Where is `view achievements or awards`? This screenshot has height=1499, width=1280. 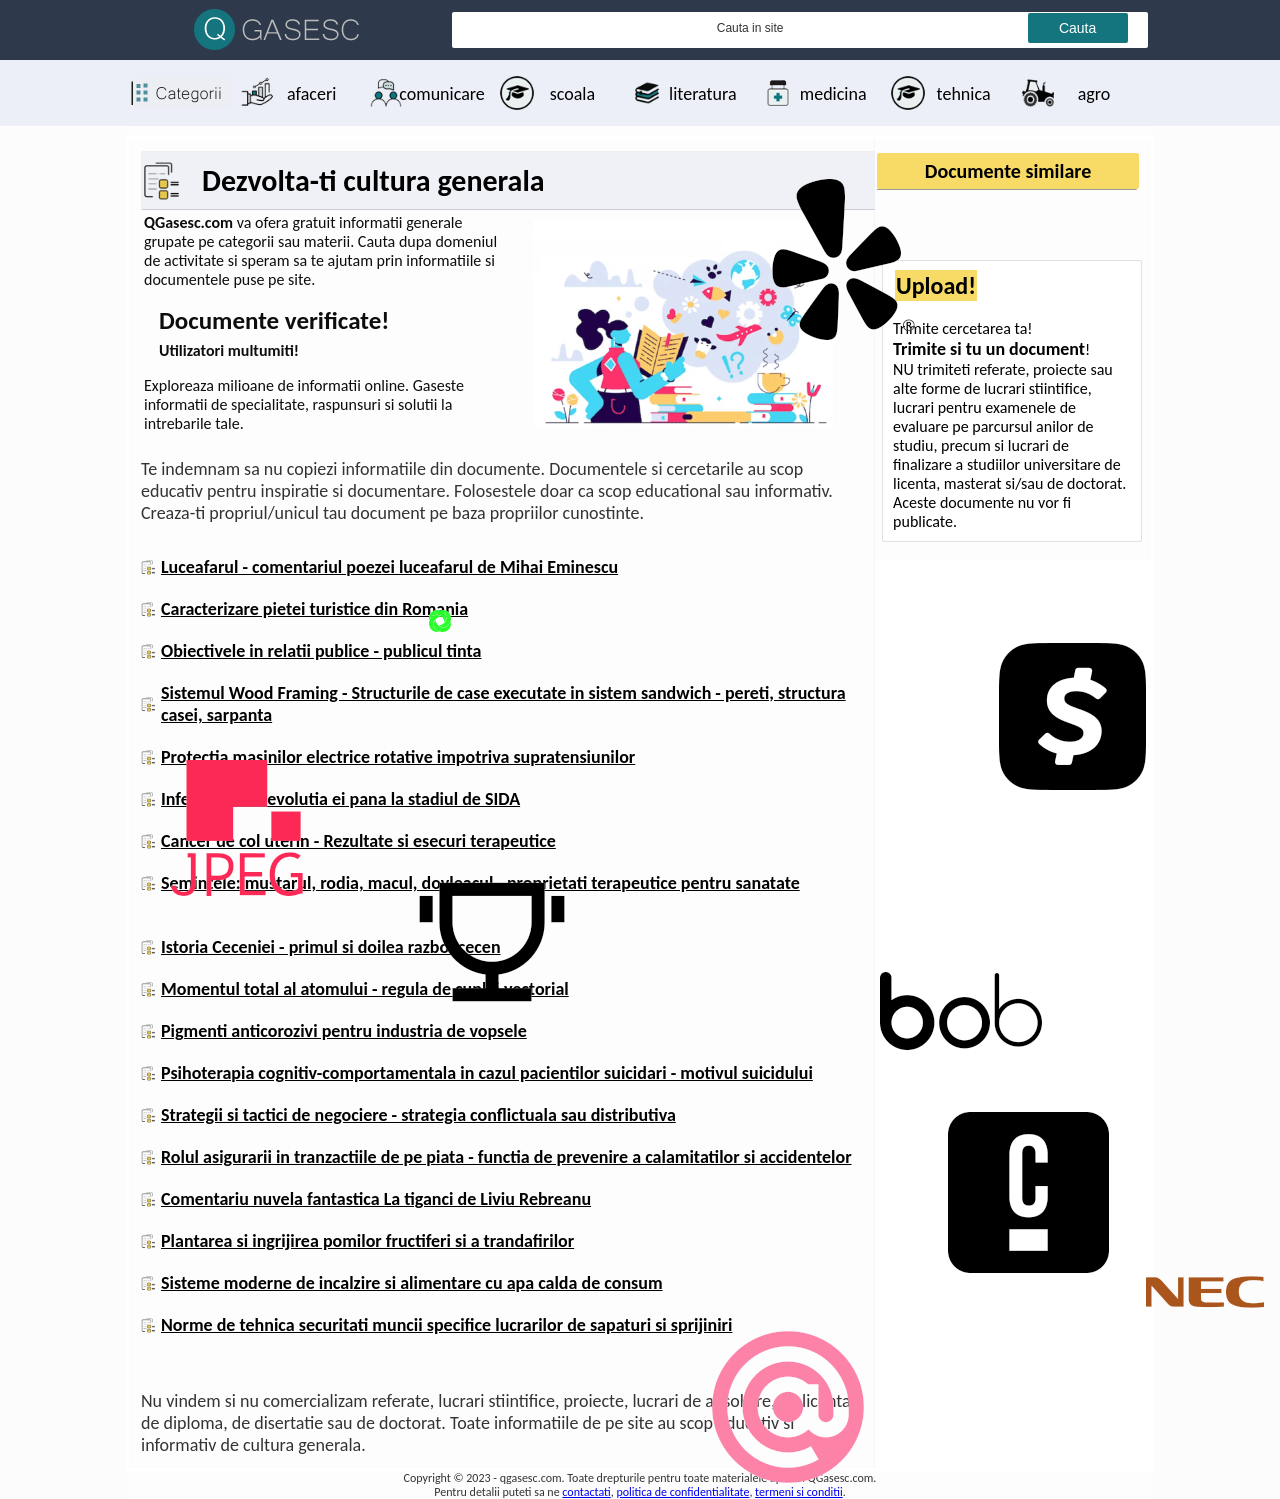 view achievements or awards is located at coordinates (492, 942).